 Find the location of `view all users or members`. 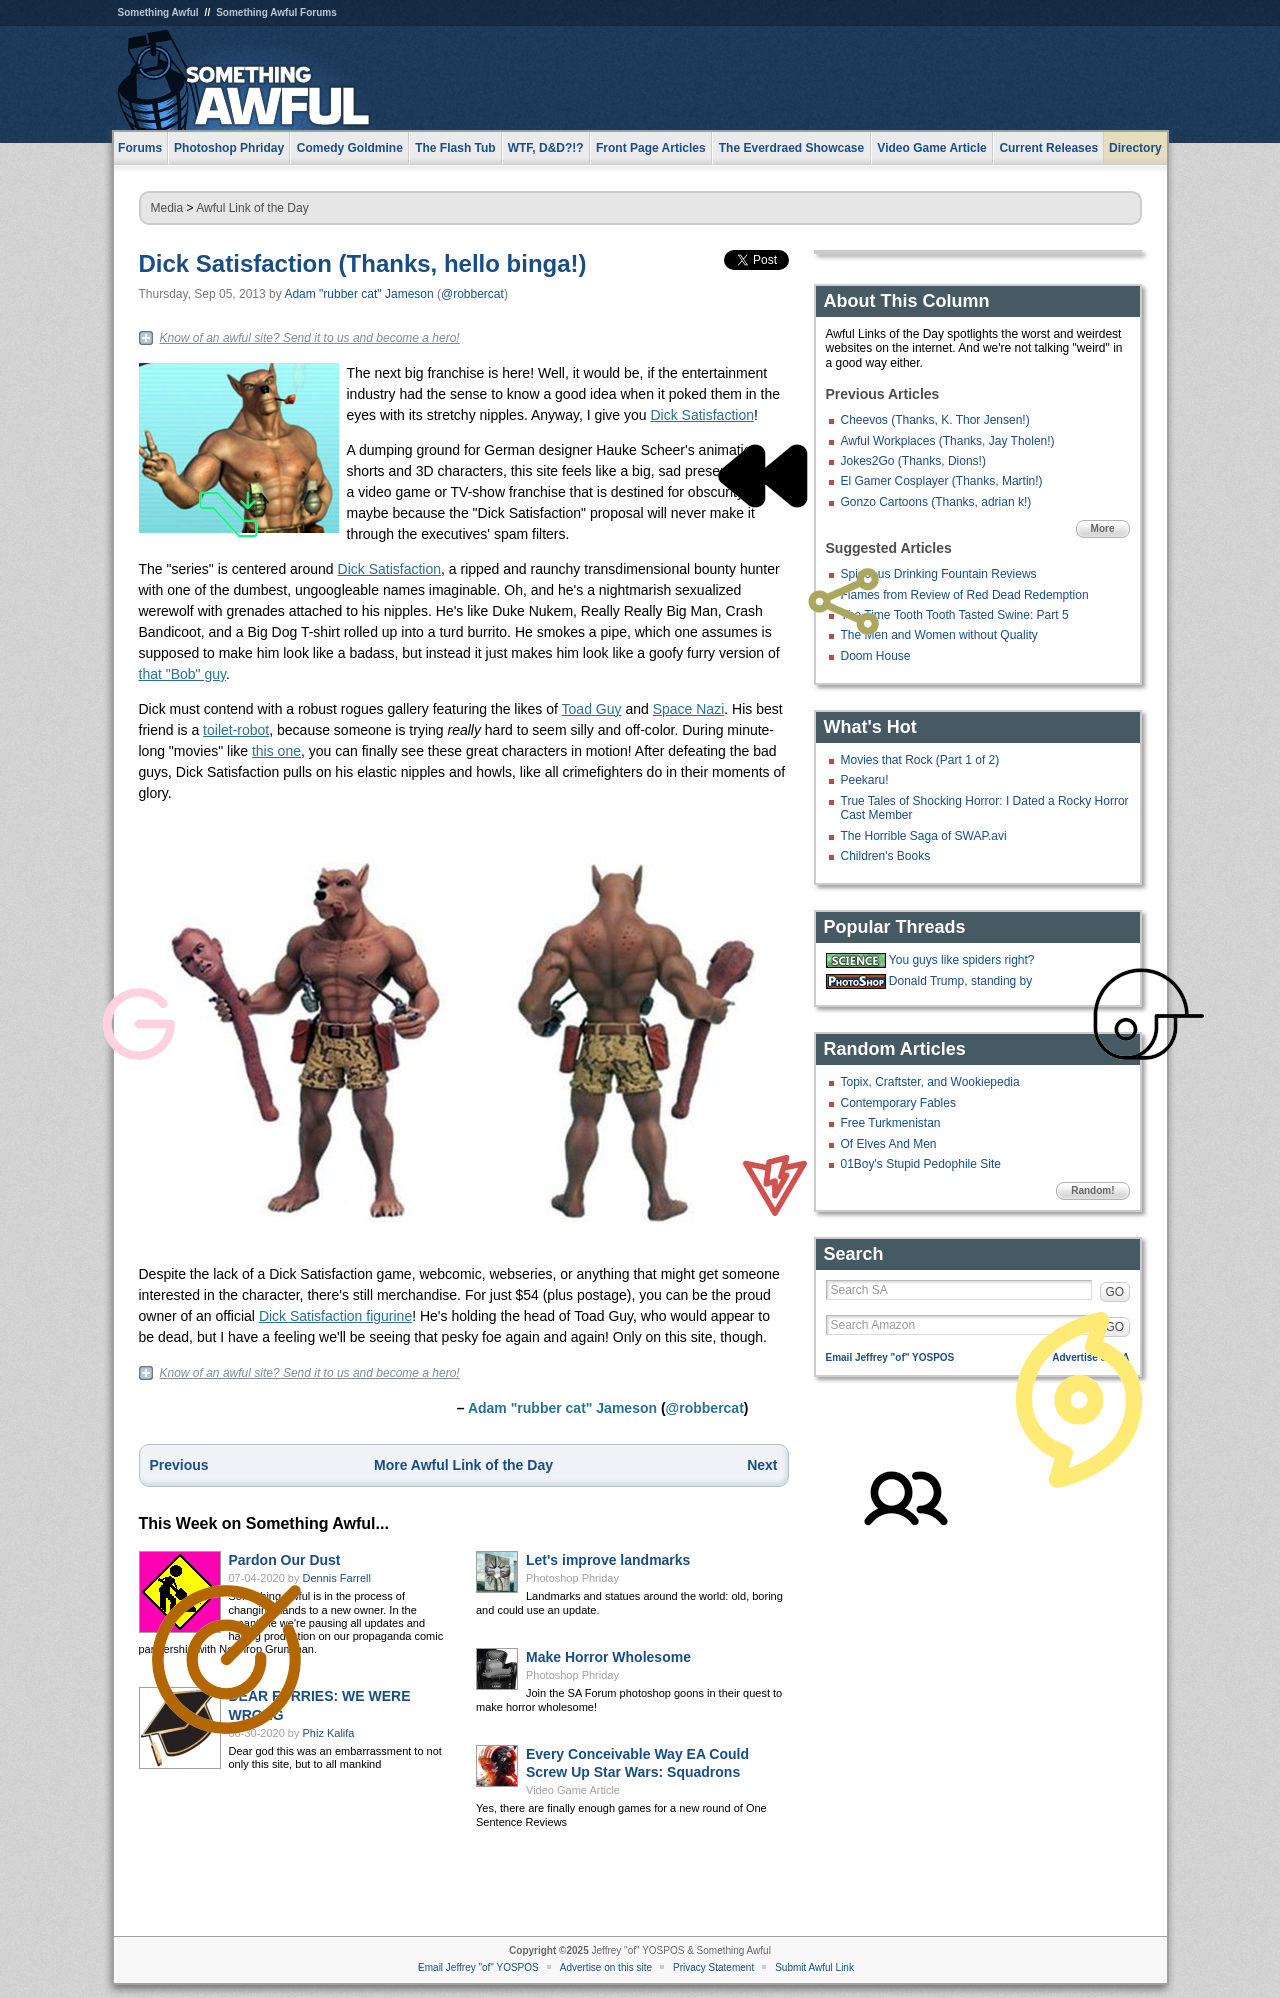

view all users or members is located at coordinates (906, 1499).